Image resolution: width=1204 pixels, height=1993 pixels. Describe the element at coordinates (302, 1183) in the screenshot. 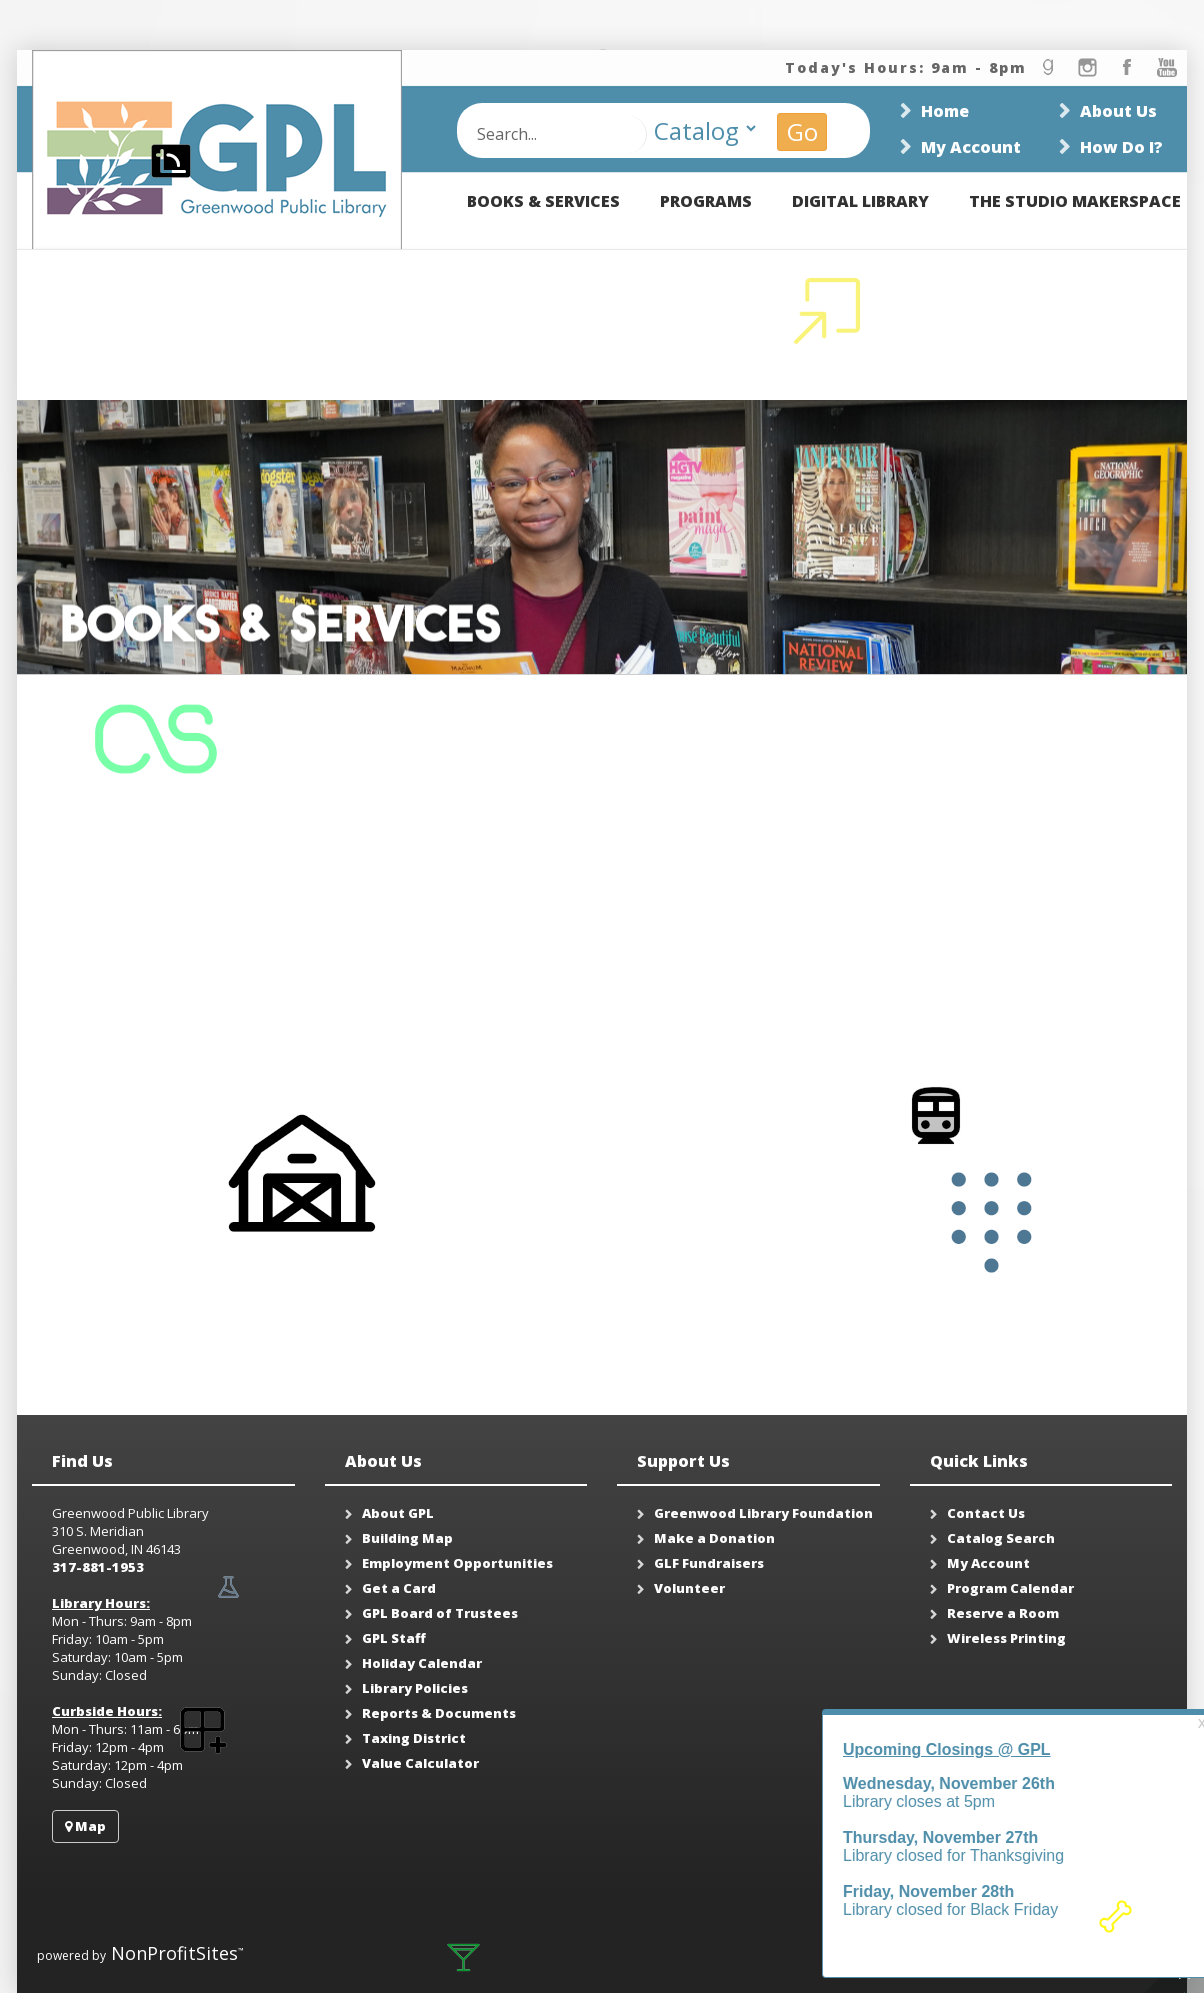

I see `access farm or agricultural settings` at that location.